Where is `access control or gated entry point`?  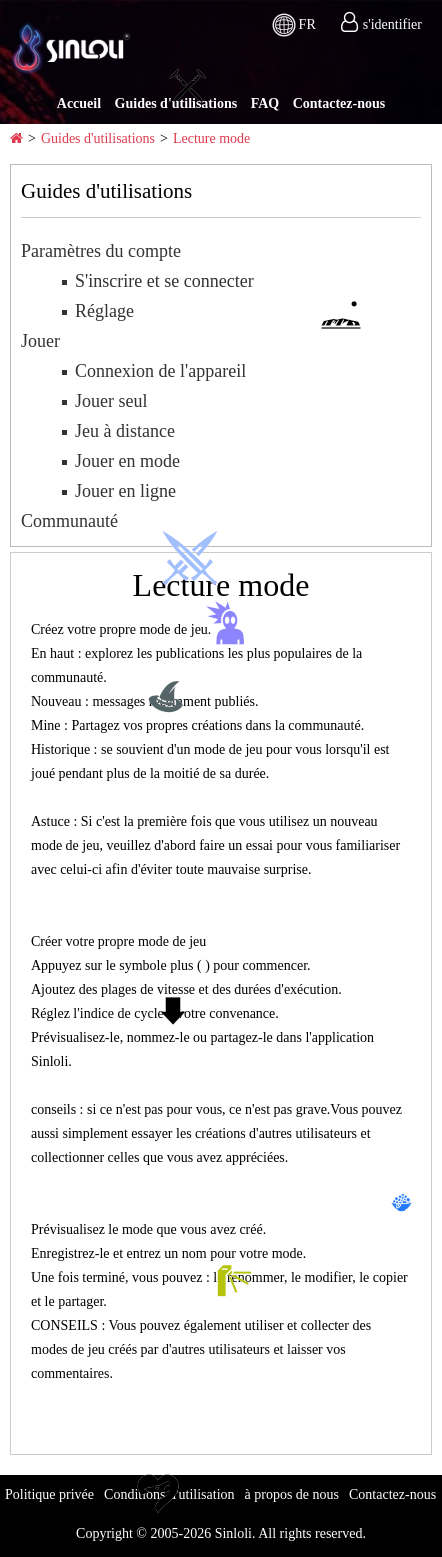 access control or gated entry point is located at coordinates (234, 1279).